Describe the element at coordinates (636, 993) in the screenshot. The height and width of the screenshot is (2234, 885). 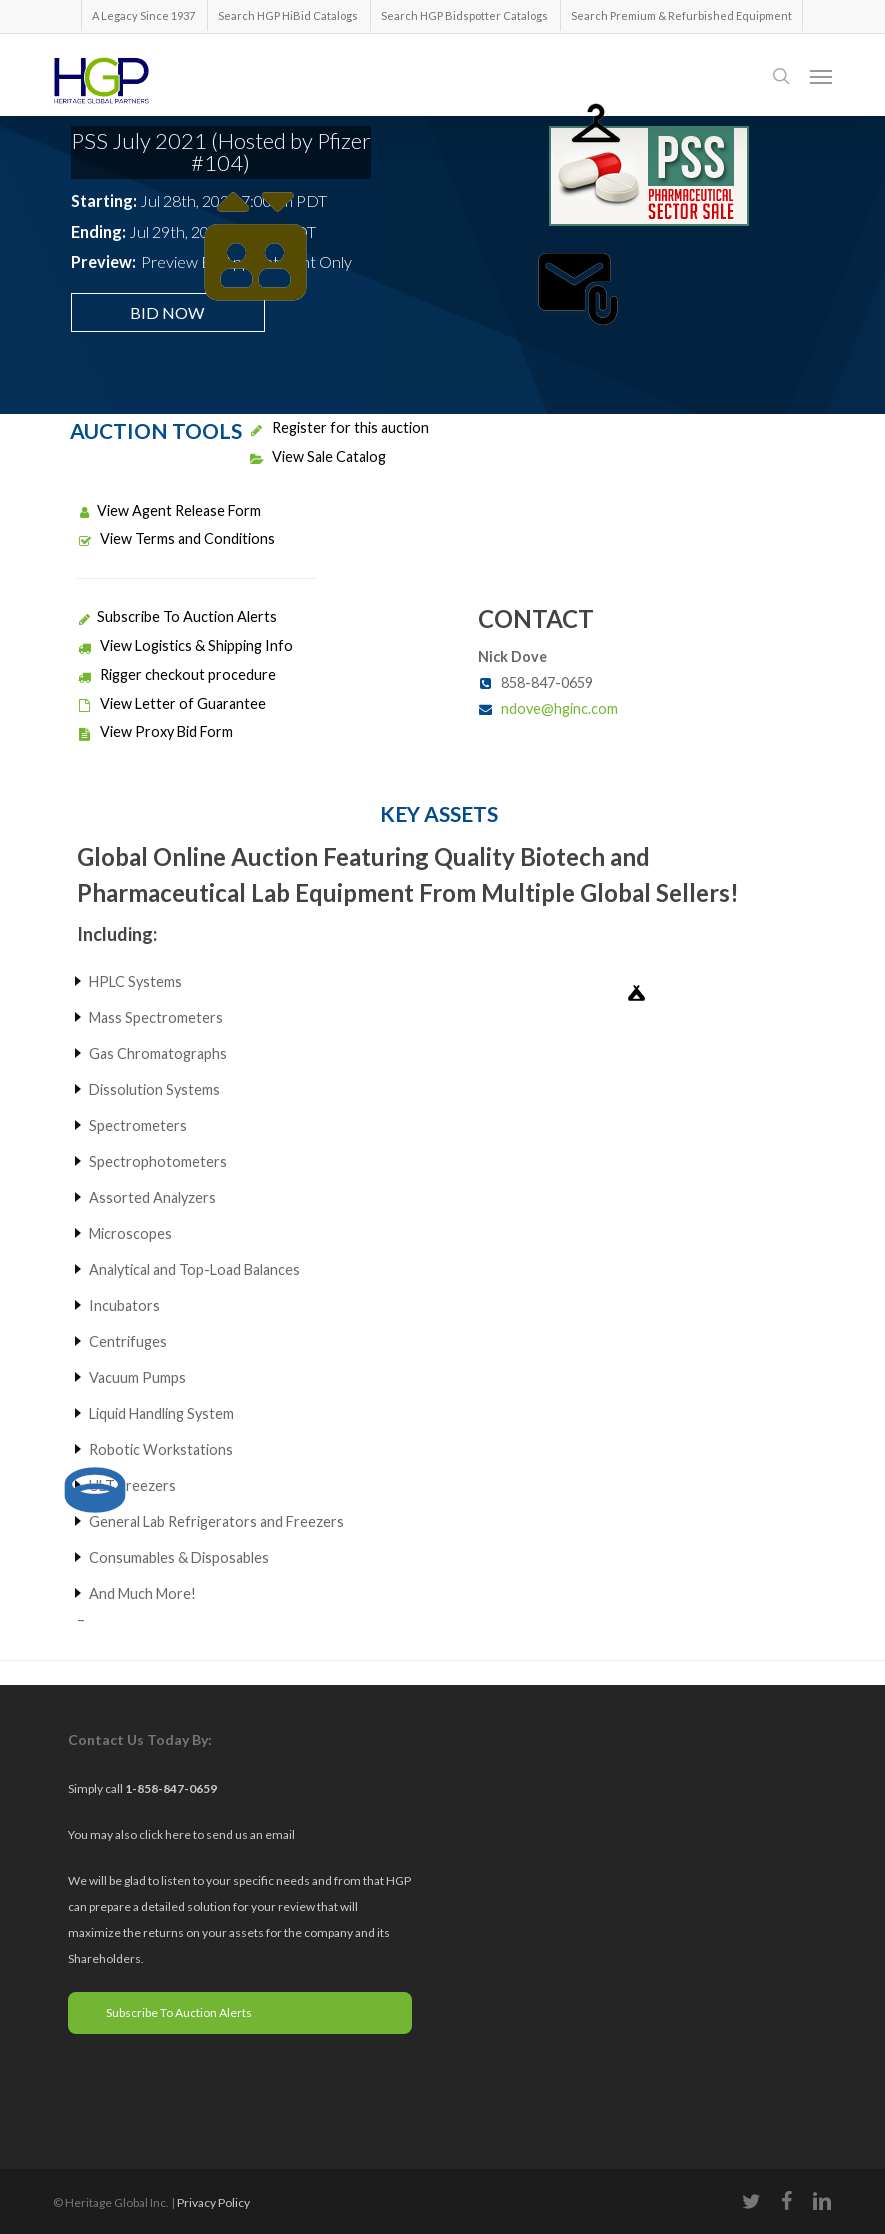
I see `find nearby campgrounds or camping sites` at that location.